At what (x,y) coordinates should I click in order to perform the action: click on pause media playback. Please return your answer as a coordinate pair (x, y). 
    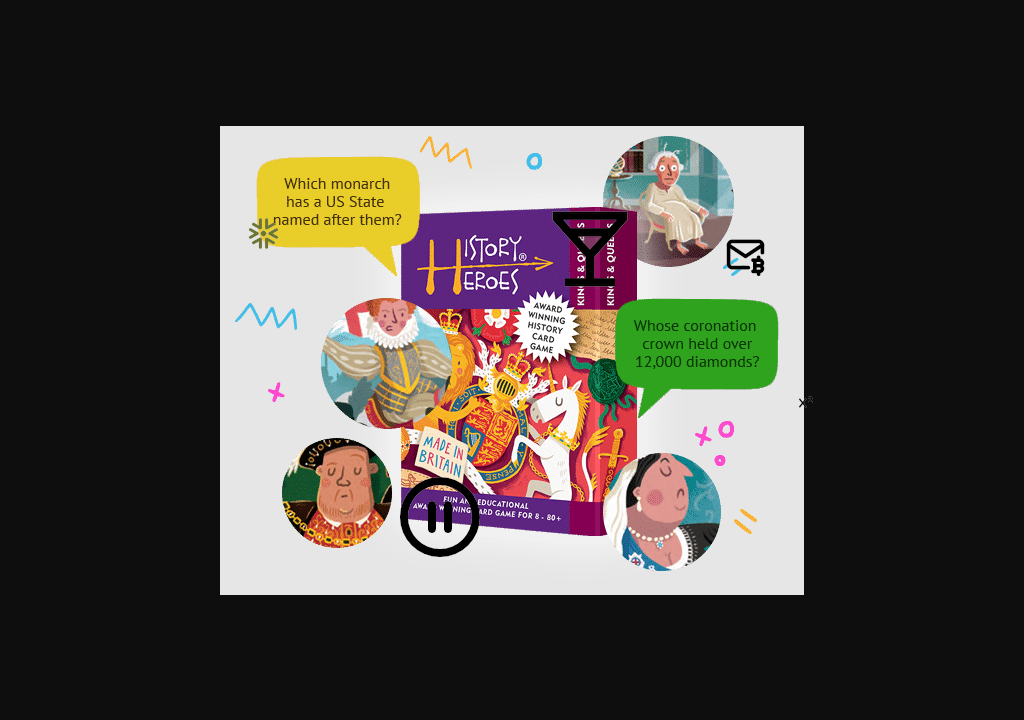
    Looking at the image, I should click on (440, 517).